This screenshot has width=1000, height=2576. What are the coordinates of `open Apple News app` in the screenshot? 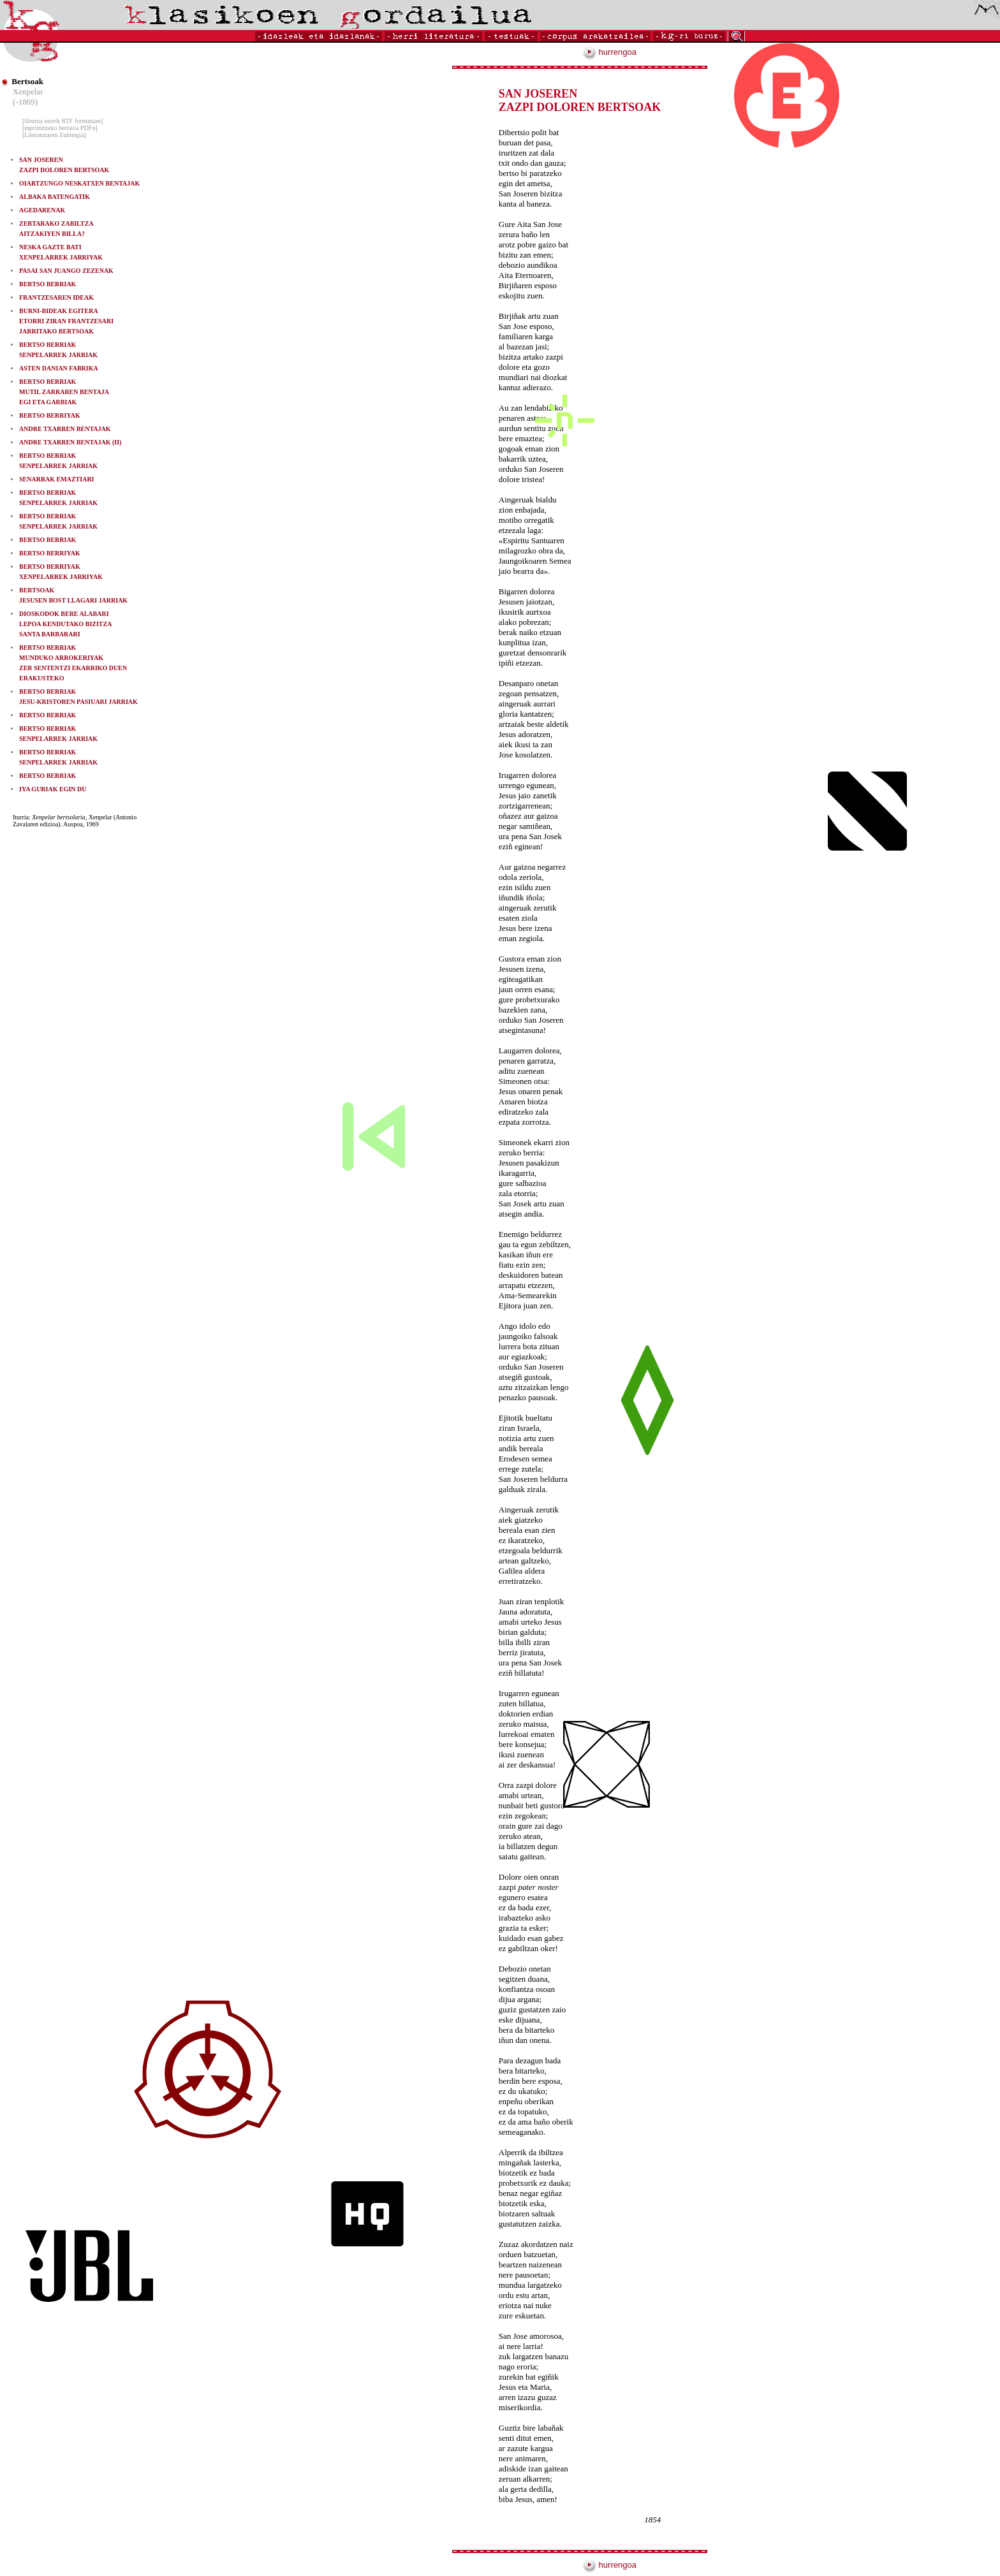 It's located at (867, 811).